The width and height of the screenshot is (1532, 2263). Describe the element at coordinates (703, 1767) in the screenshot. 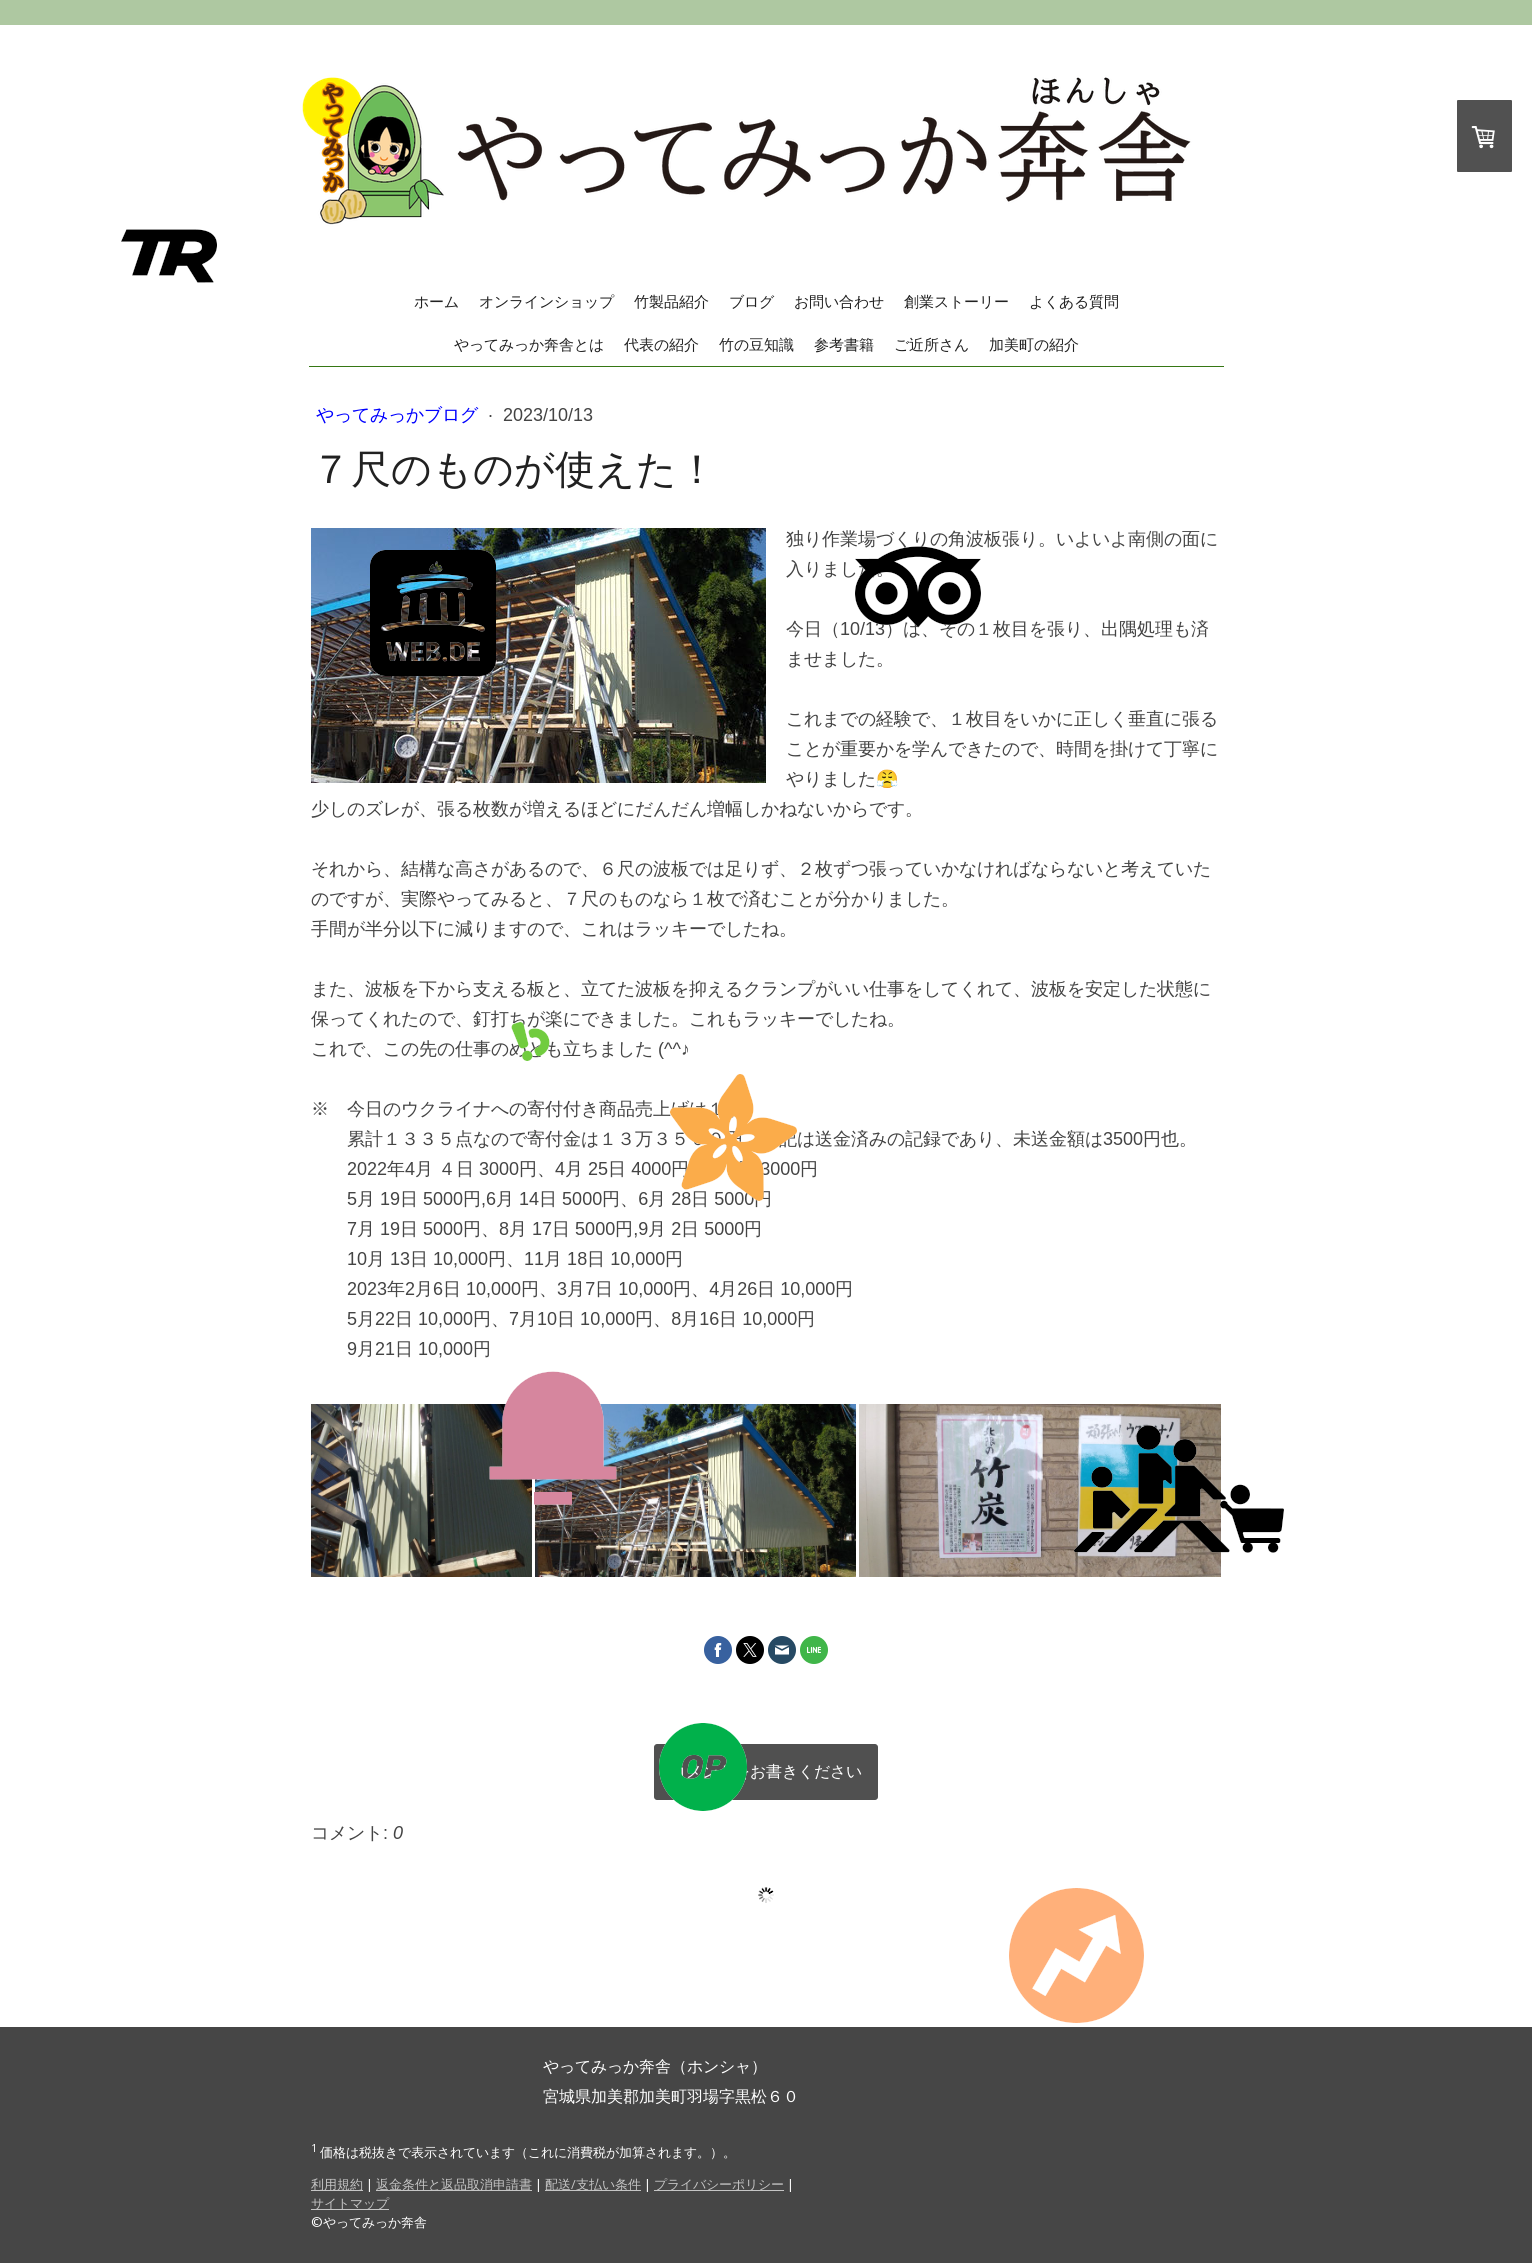

I see `optimism blockchain network logo` at that location.